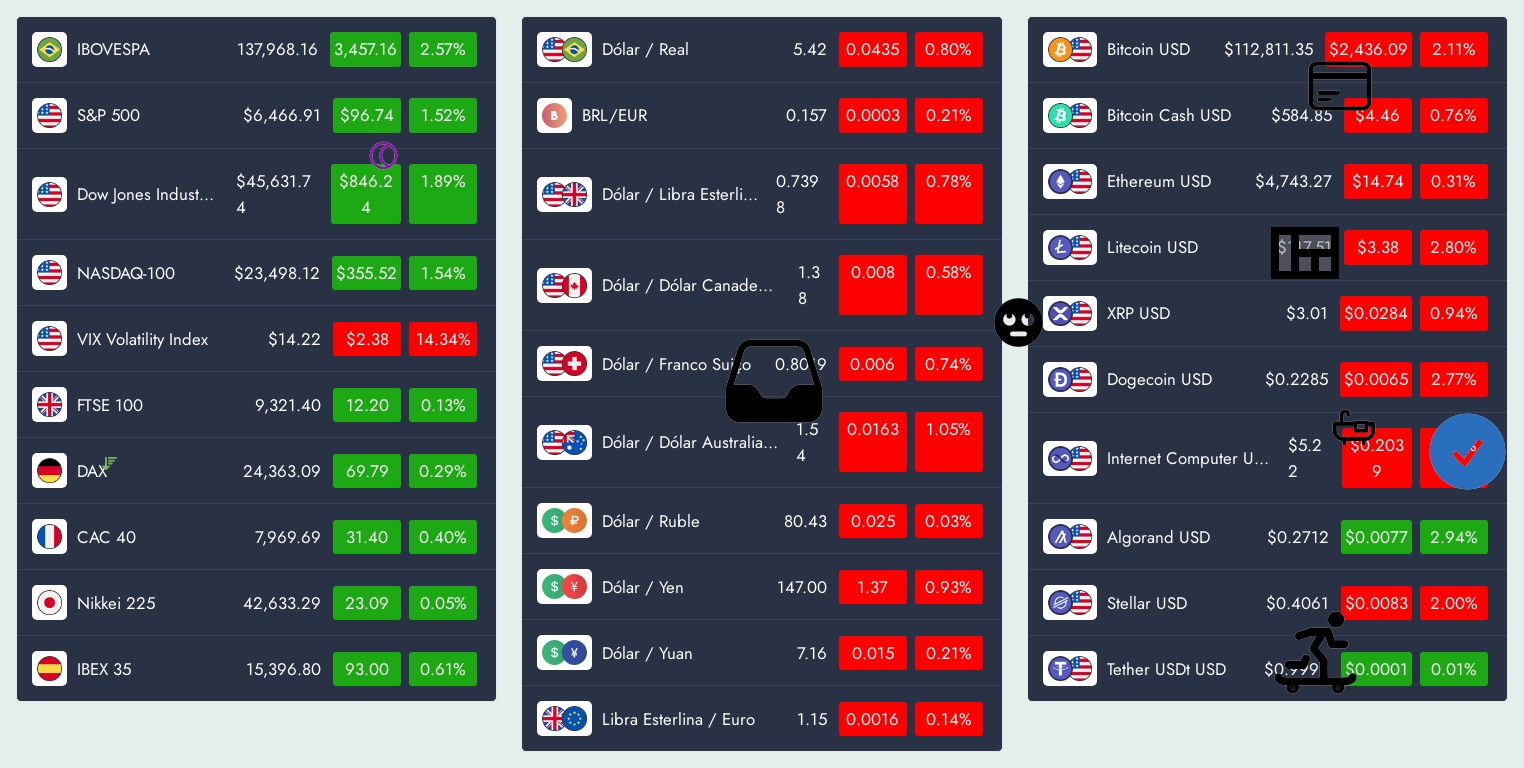 This screenshot has height=768, width=1524. What do you see at coordinates (383, 155) in the screenshot?
I see `toggle dark mode or night theme` at bounding box center [383, 155].